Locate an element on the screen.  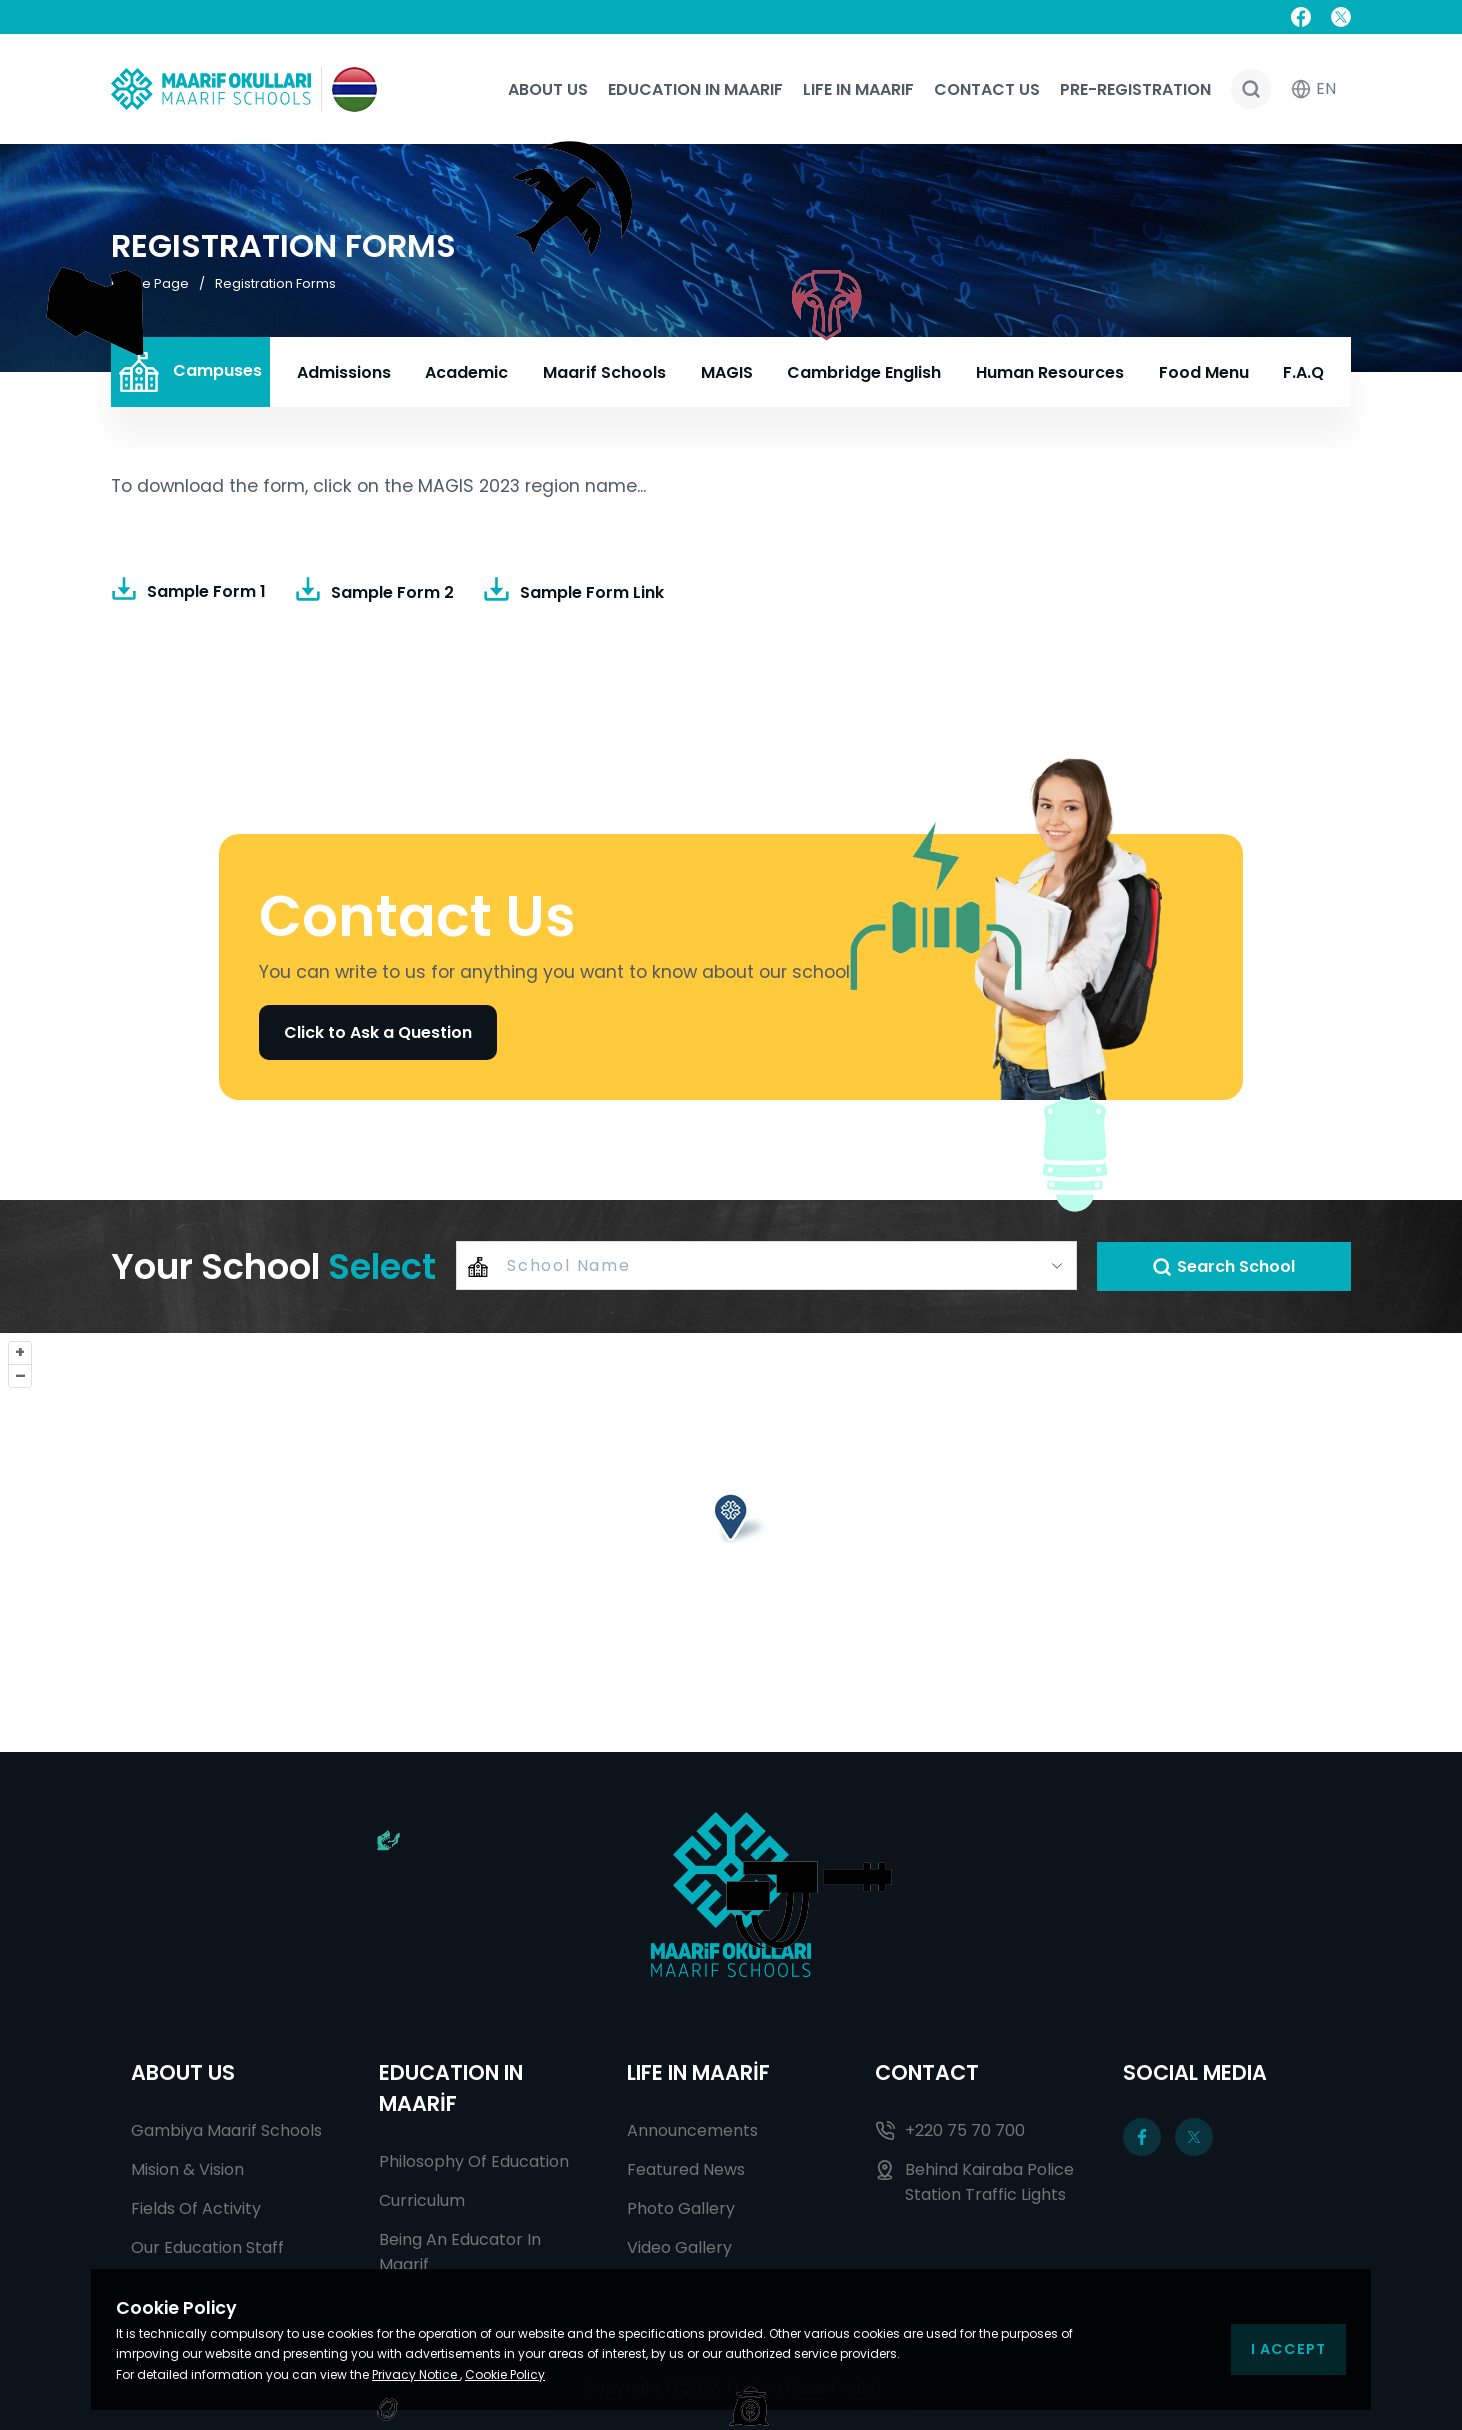
select Libya on the map is located at coordinates (95, 311).